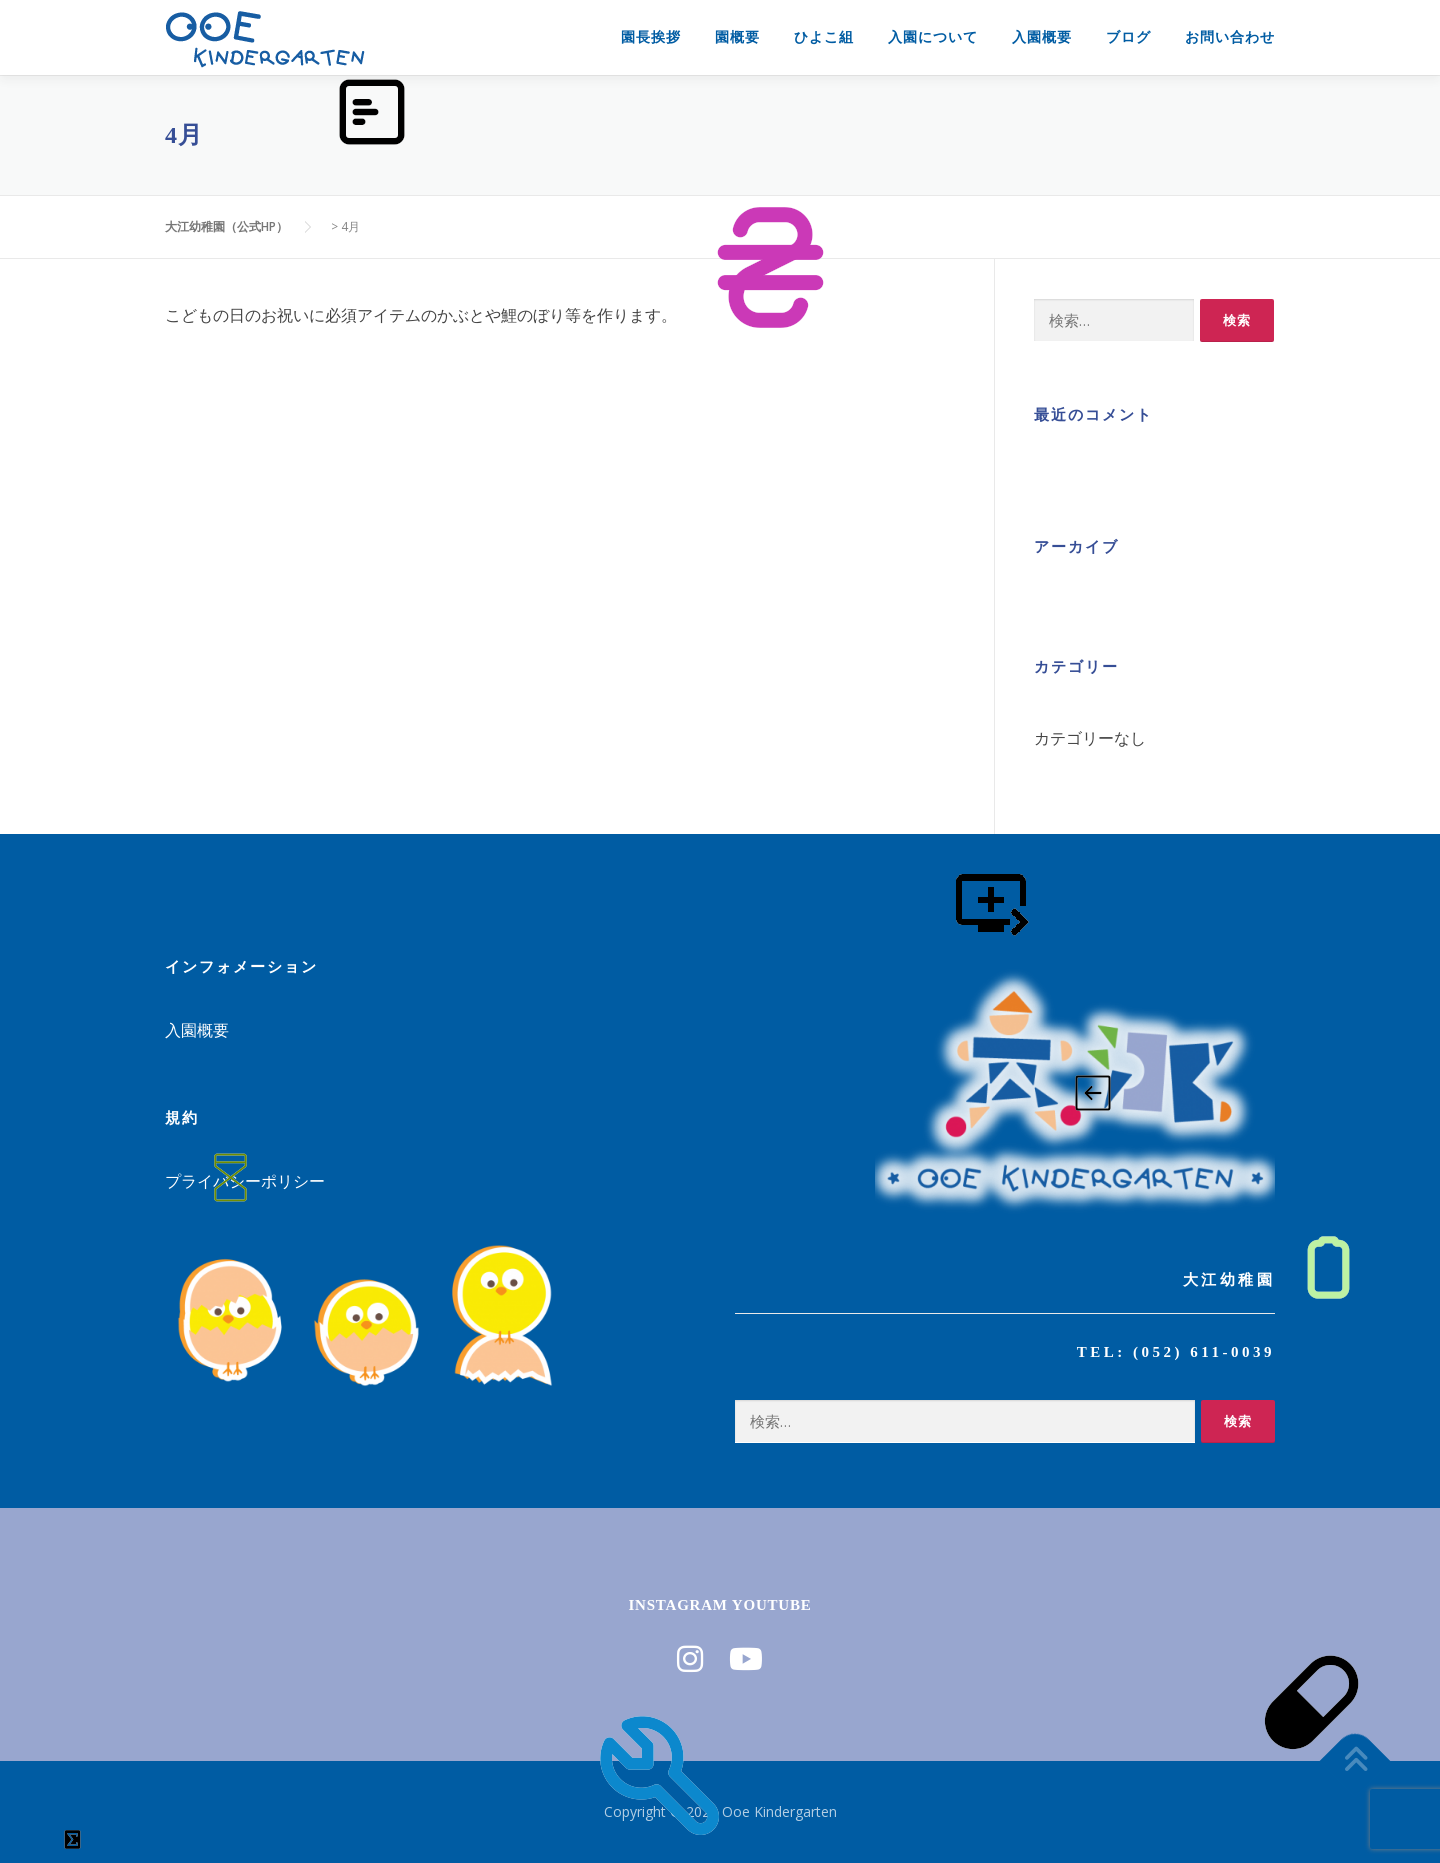 The width and height of the screenshot is (1440, 1863). I want to click on calculate sum or total, so click(72, 1839).